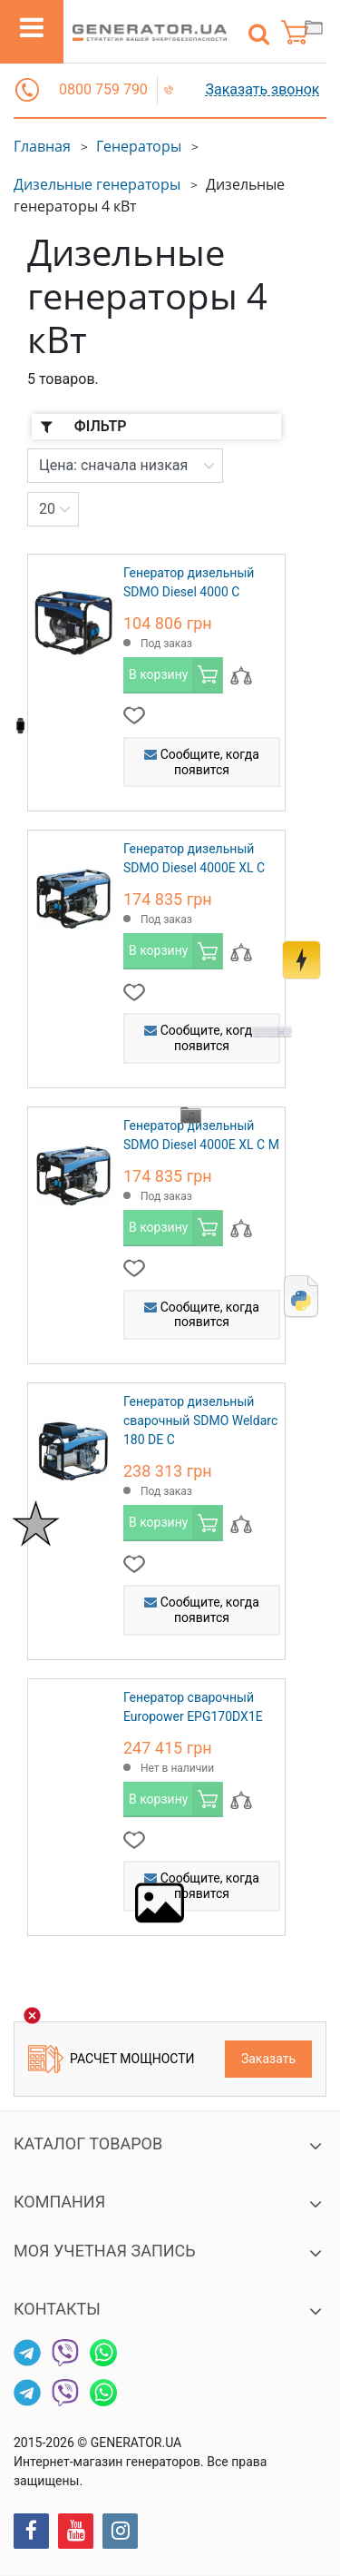 Image resolution: width=340 pixels, height=2576 pixels. What do you see at coordinates (35, 1523) in the screenshot?
I see `view VIP contacts in mail` at bounding box center [35, 1523].